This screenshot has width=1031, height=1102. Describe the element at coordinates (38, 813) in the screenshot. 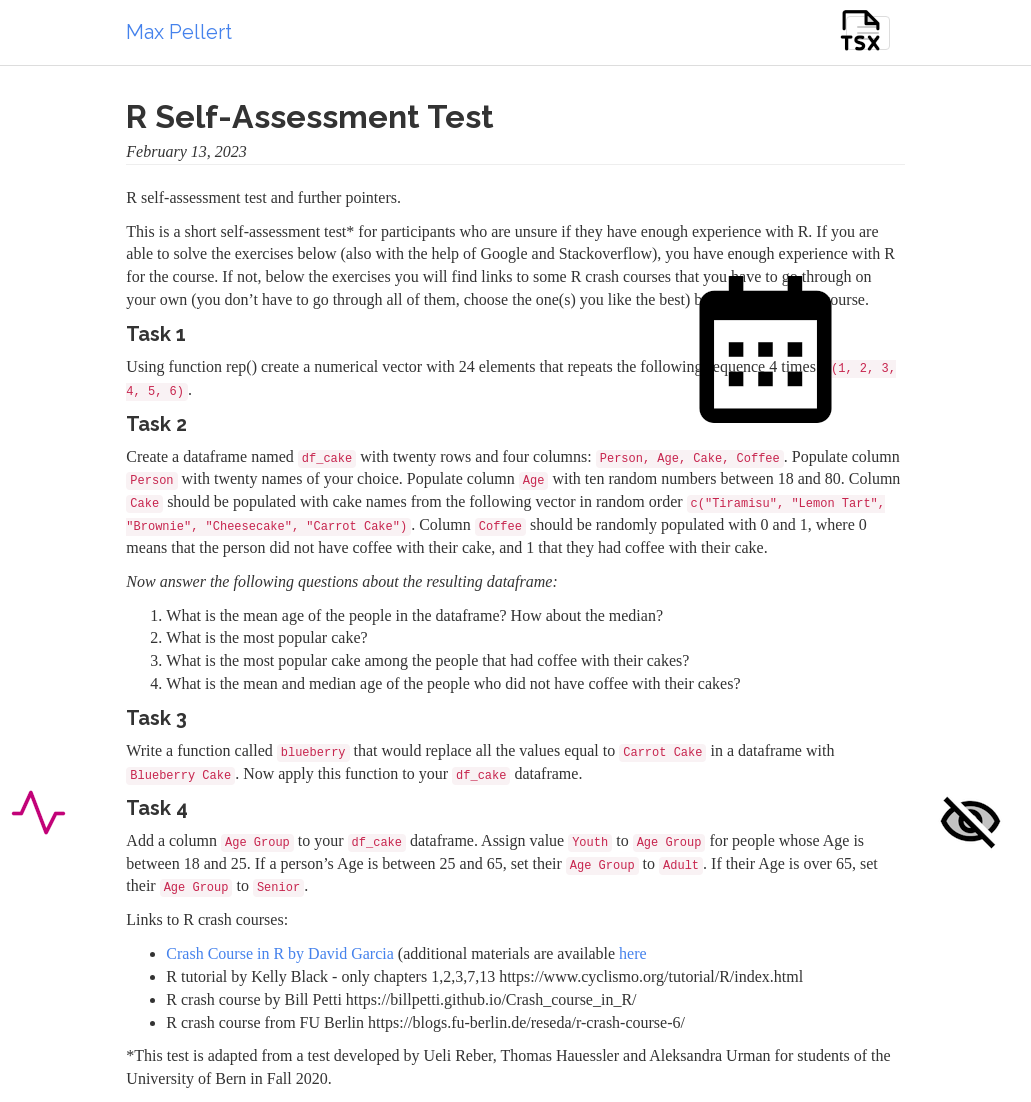

I see `view health or heart rate data` at that location.